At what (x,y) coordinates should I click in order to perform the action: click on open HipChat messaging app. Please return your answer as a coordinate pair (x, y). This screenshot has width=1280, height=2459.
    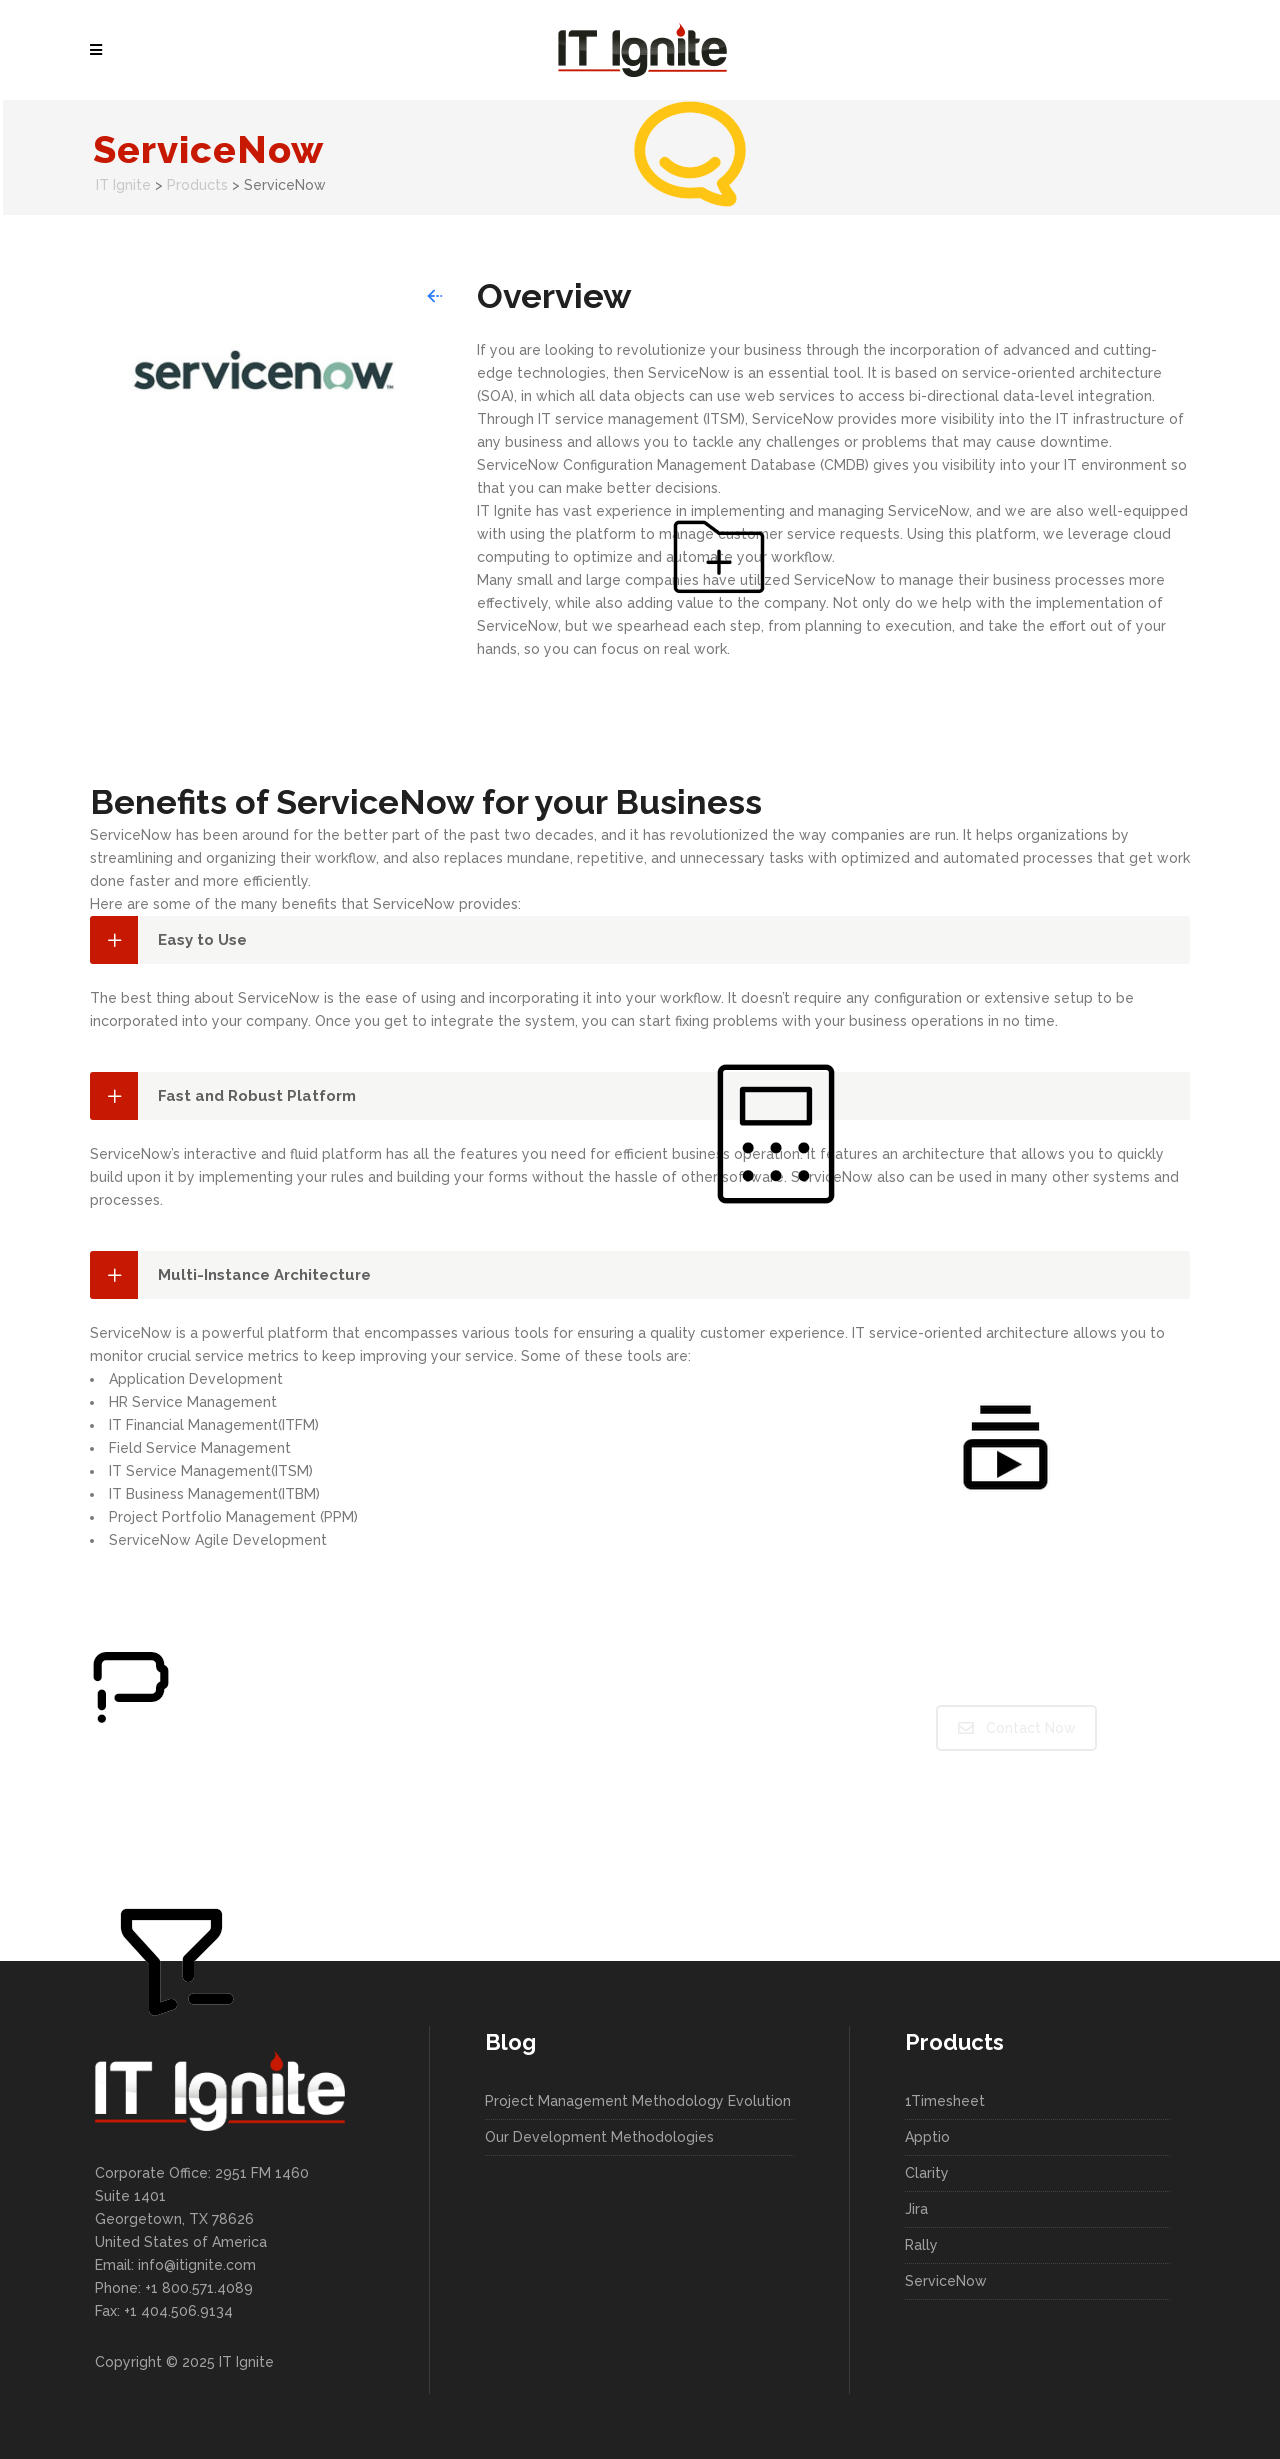
    Looking at the image, I should click on (690, 154).